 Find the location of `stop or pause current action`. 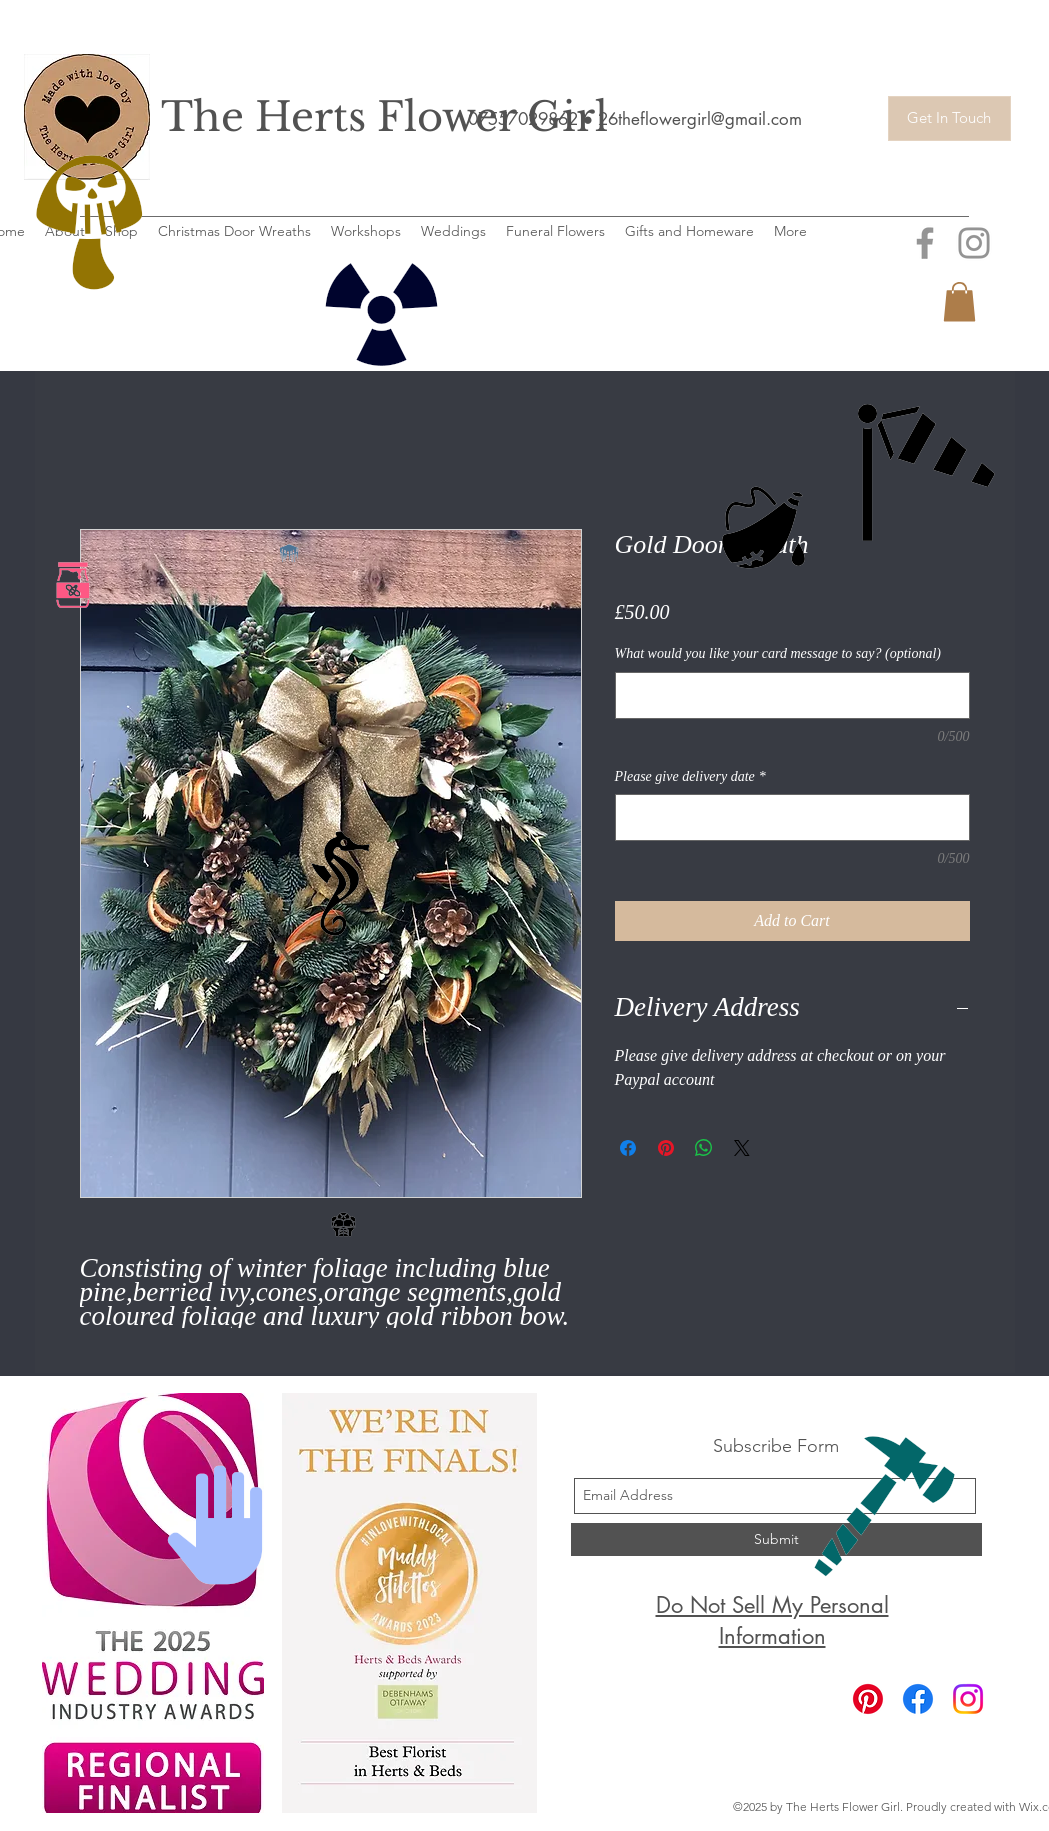

stop or pause current action is located at coordinates (215, 1525).